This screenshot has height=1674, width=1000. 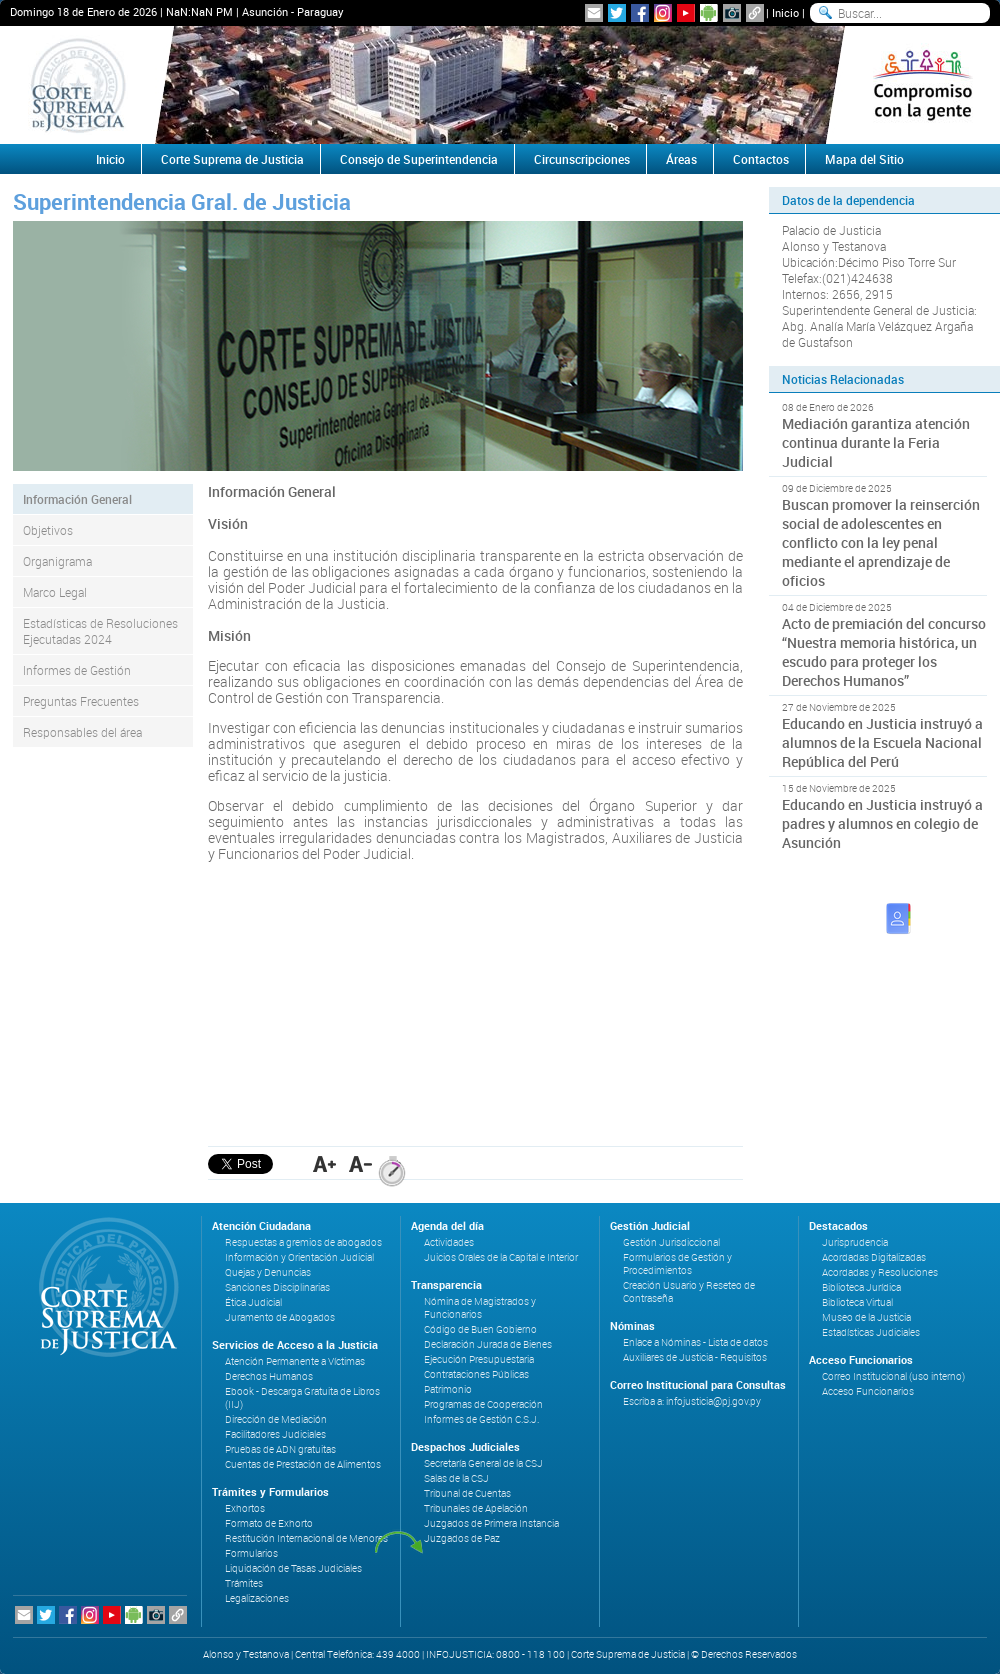 I want to click on redo the last undone action, so click(x=399, y=1542).